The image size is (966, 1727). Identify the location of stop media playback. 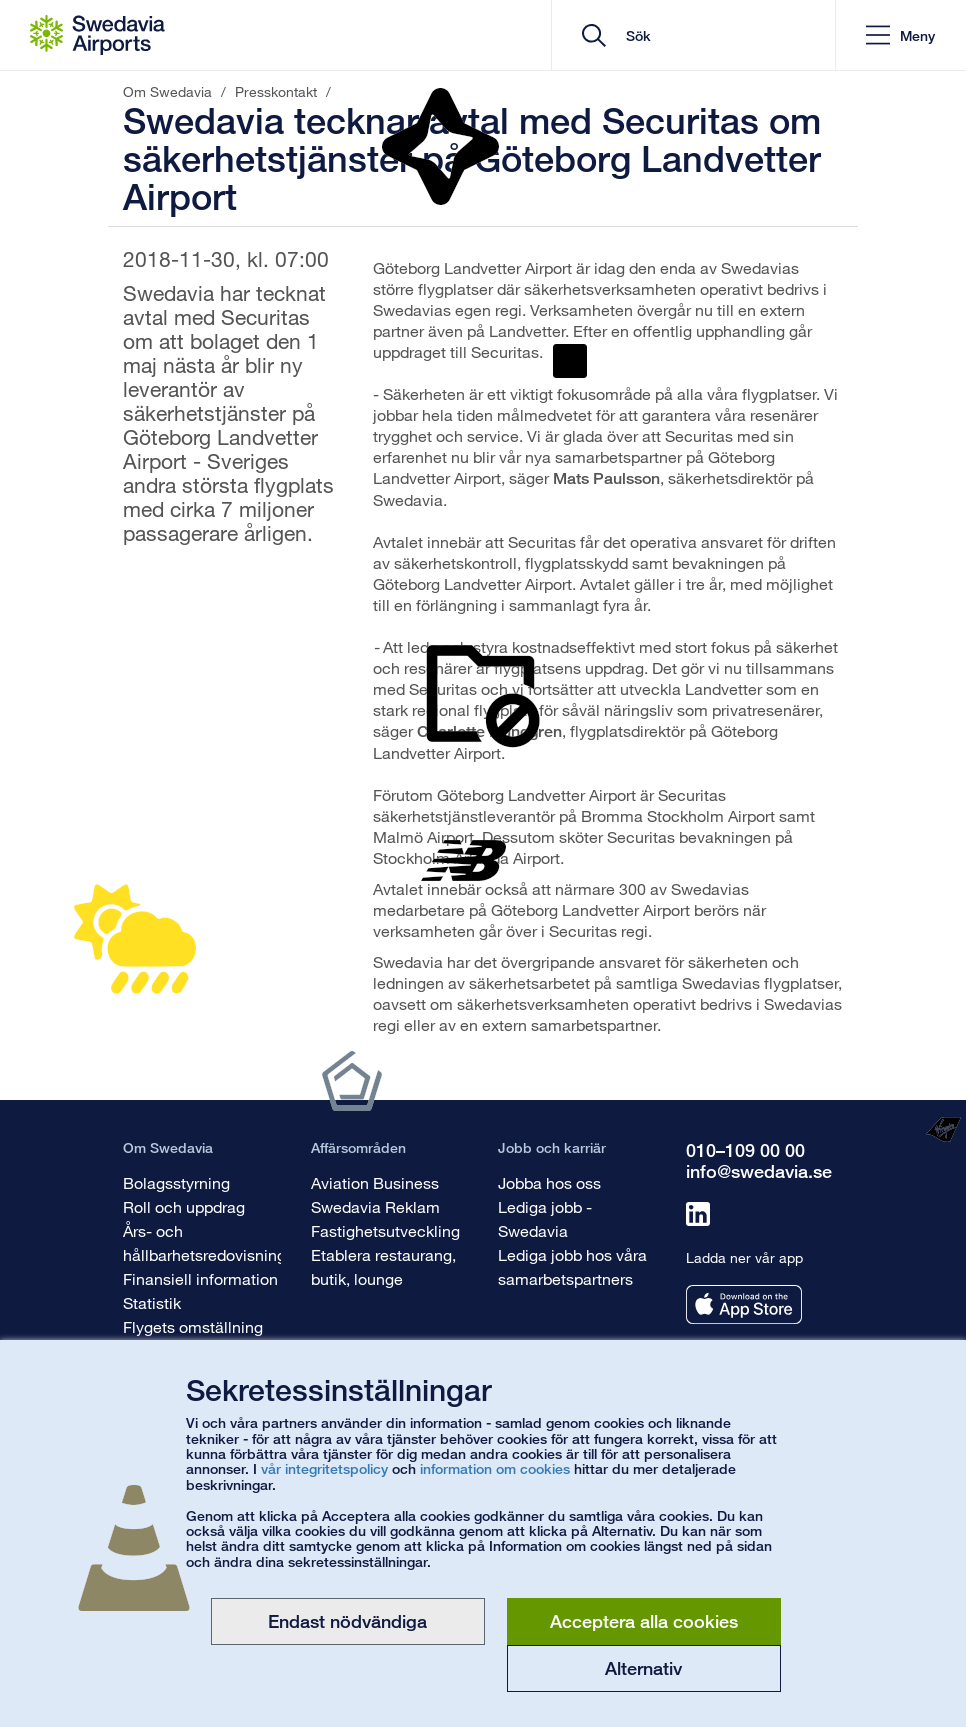
(570, 361).